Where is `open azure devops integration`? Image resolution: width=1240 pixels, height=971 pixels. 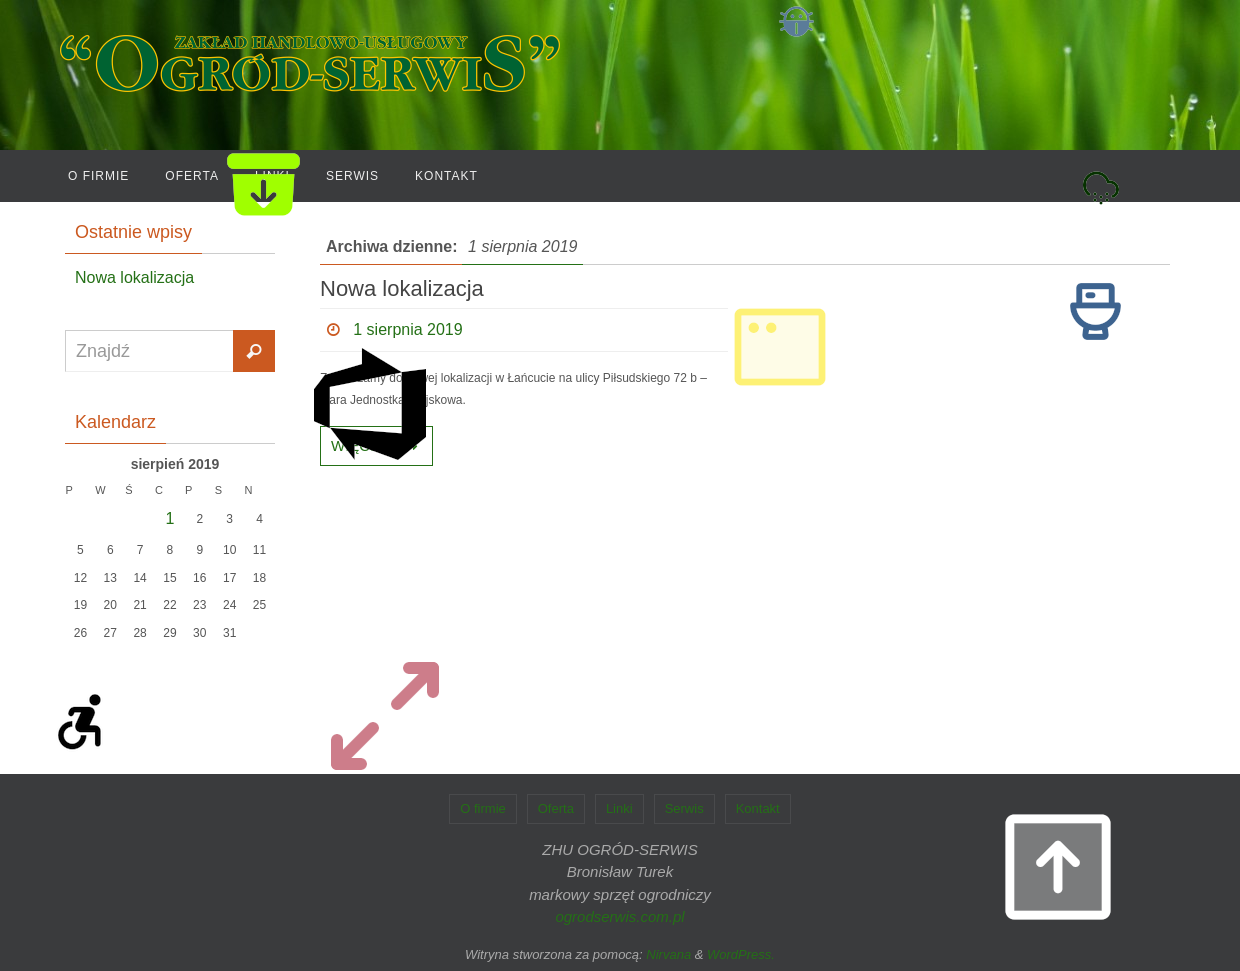
open azure devops integration is located at coordinates (370, 404).